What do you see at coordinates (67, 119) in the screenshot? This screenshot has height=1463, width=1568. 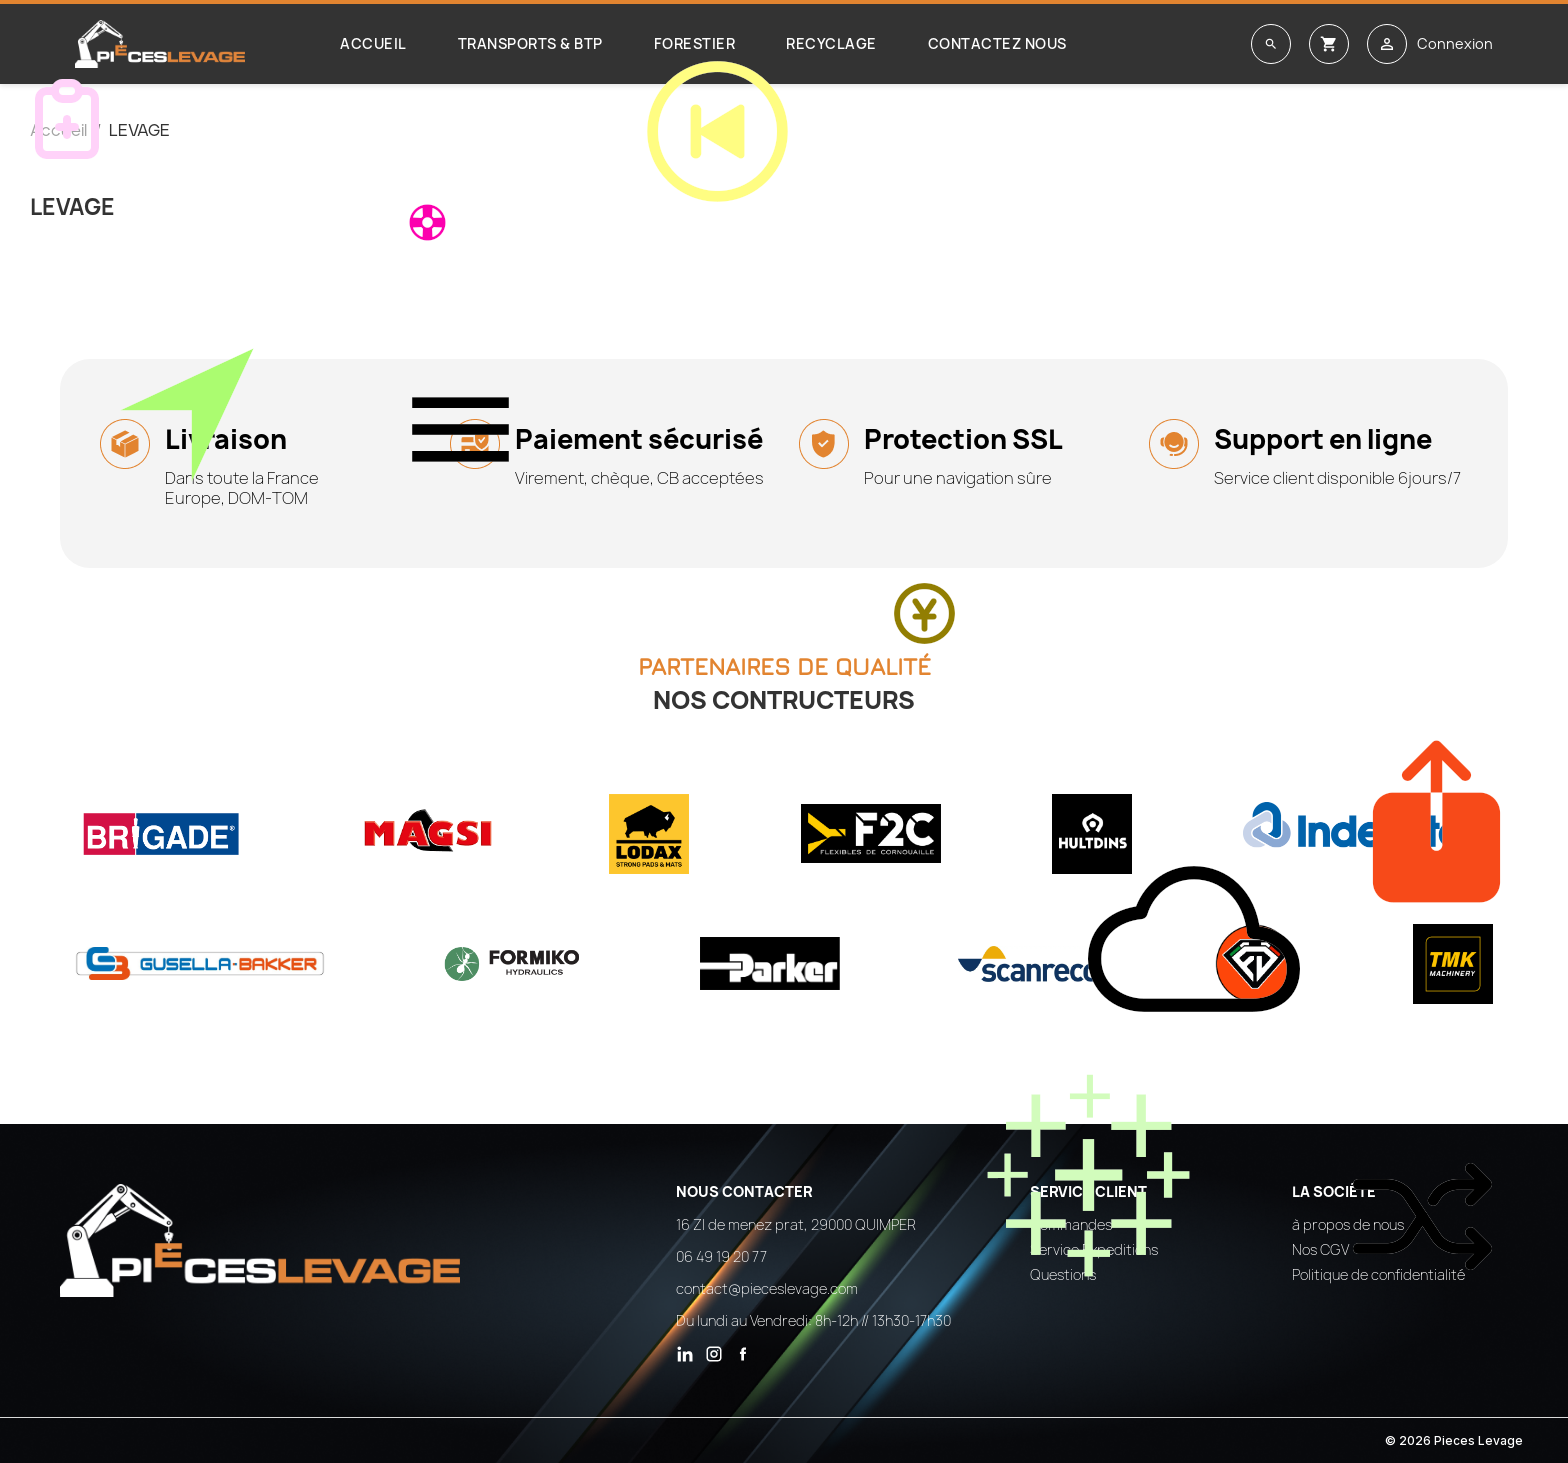 I see `view medical report or health records` at bounding box center [67, 119].